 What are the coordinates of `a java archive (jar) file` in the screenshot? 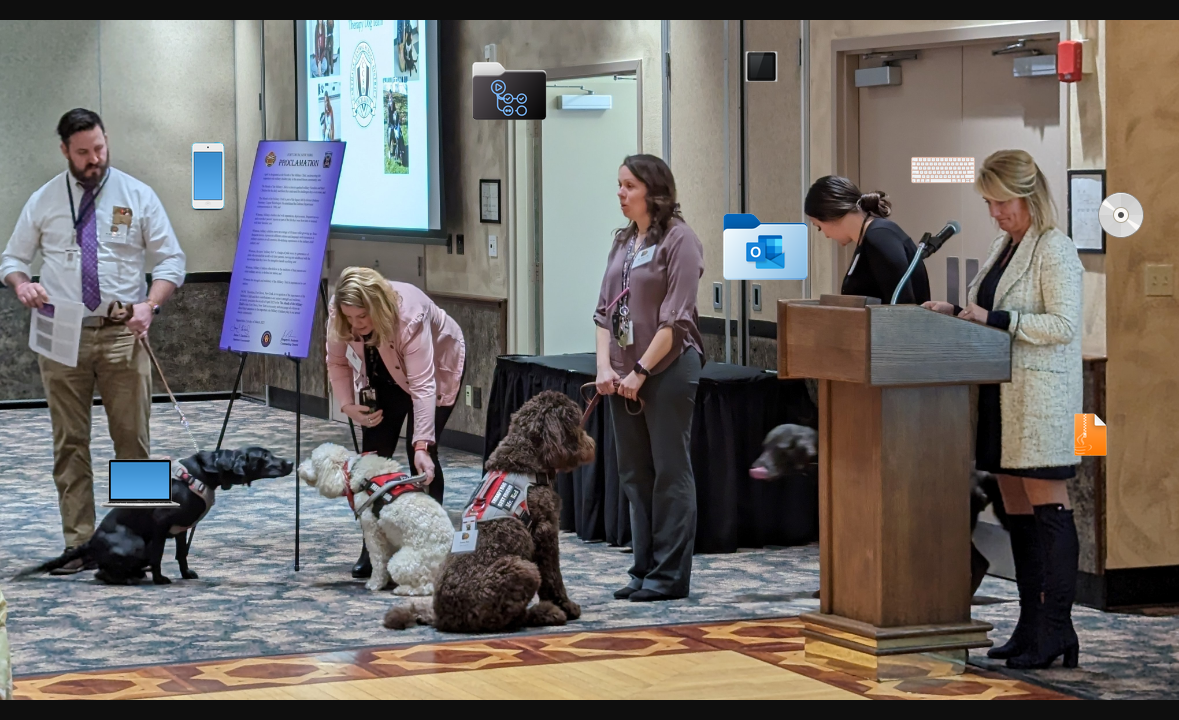 It's located at (1090, 435).